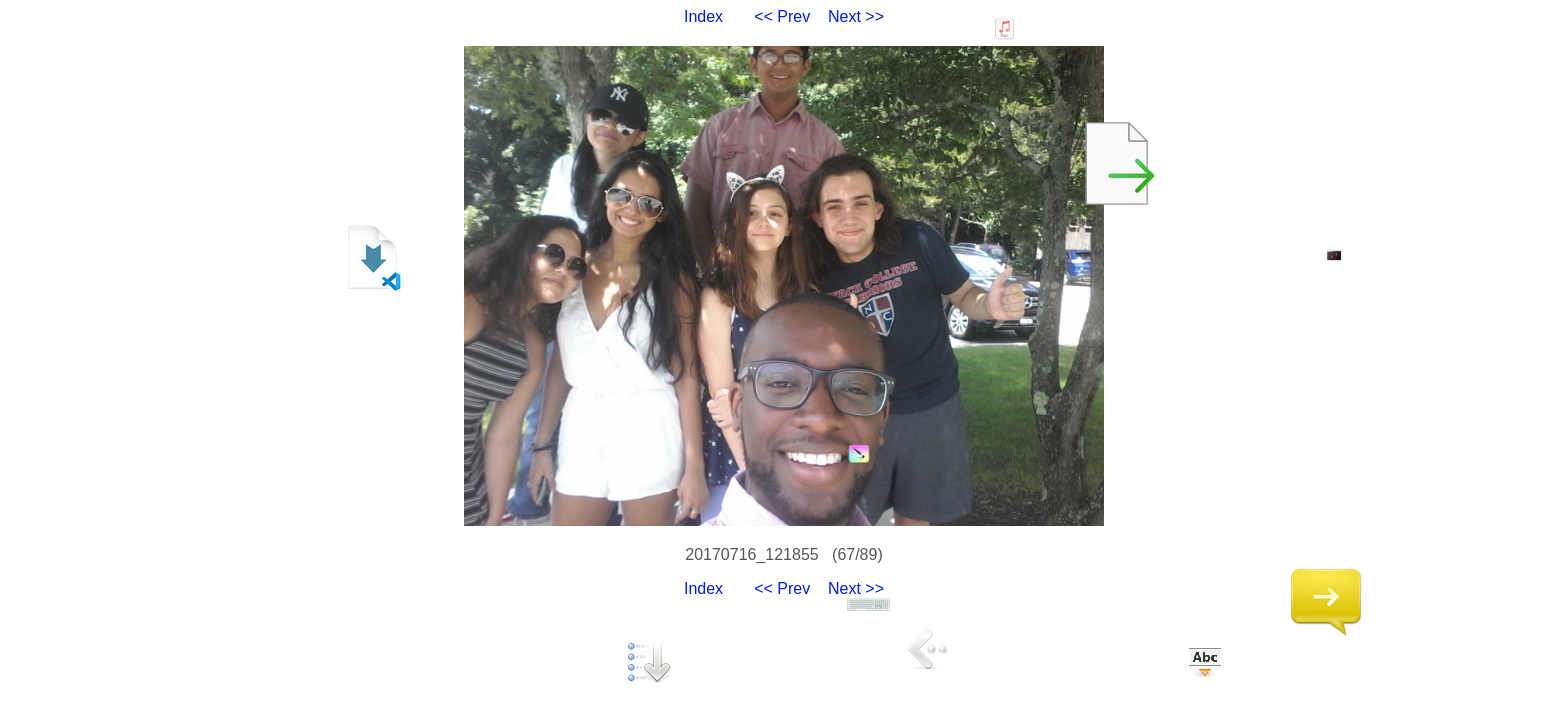  I want to click on user status: away or stepped out, so click(1326, 601).